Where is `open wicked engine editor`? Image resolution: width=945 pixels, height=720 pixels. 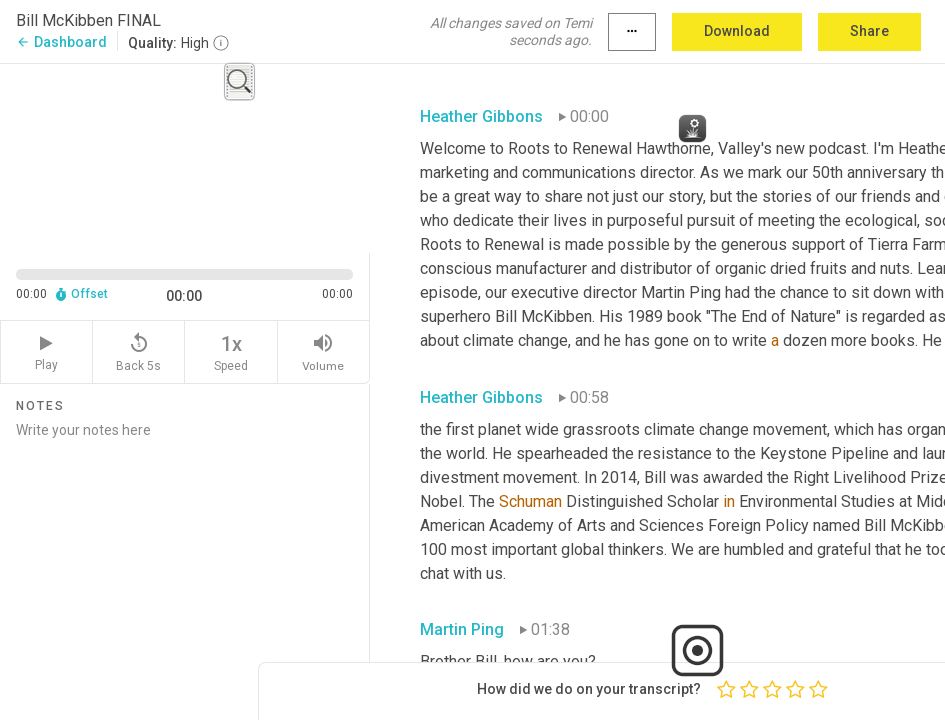 open wicked engine editor is located at coordinates (692, 128).